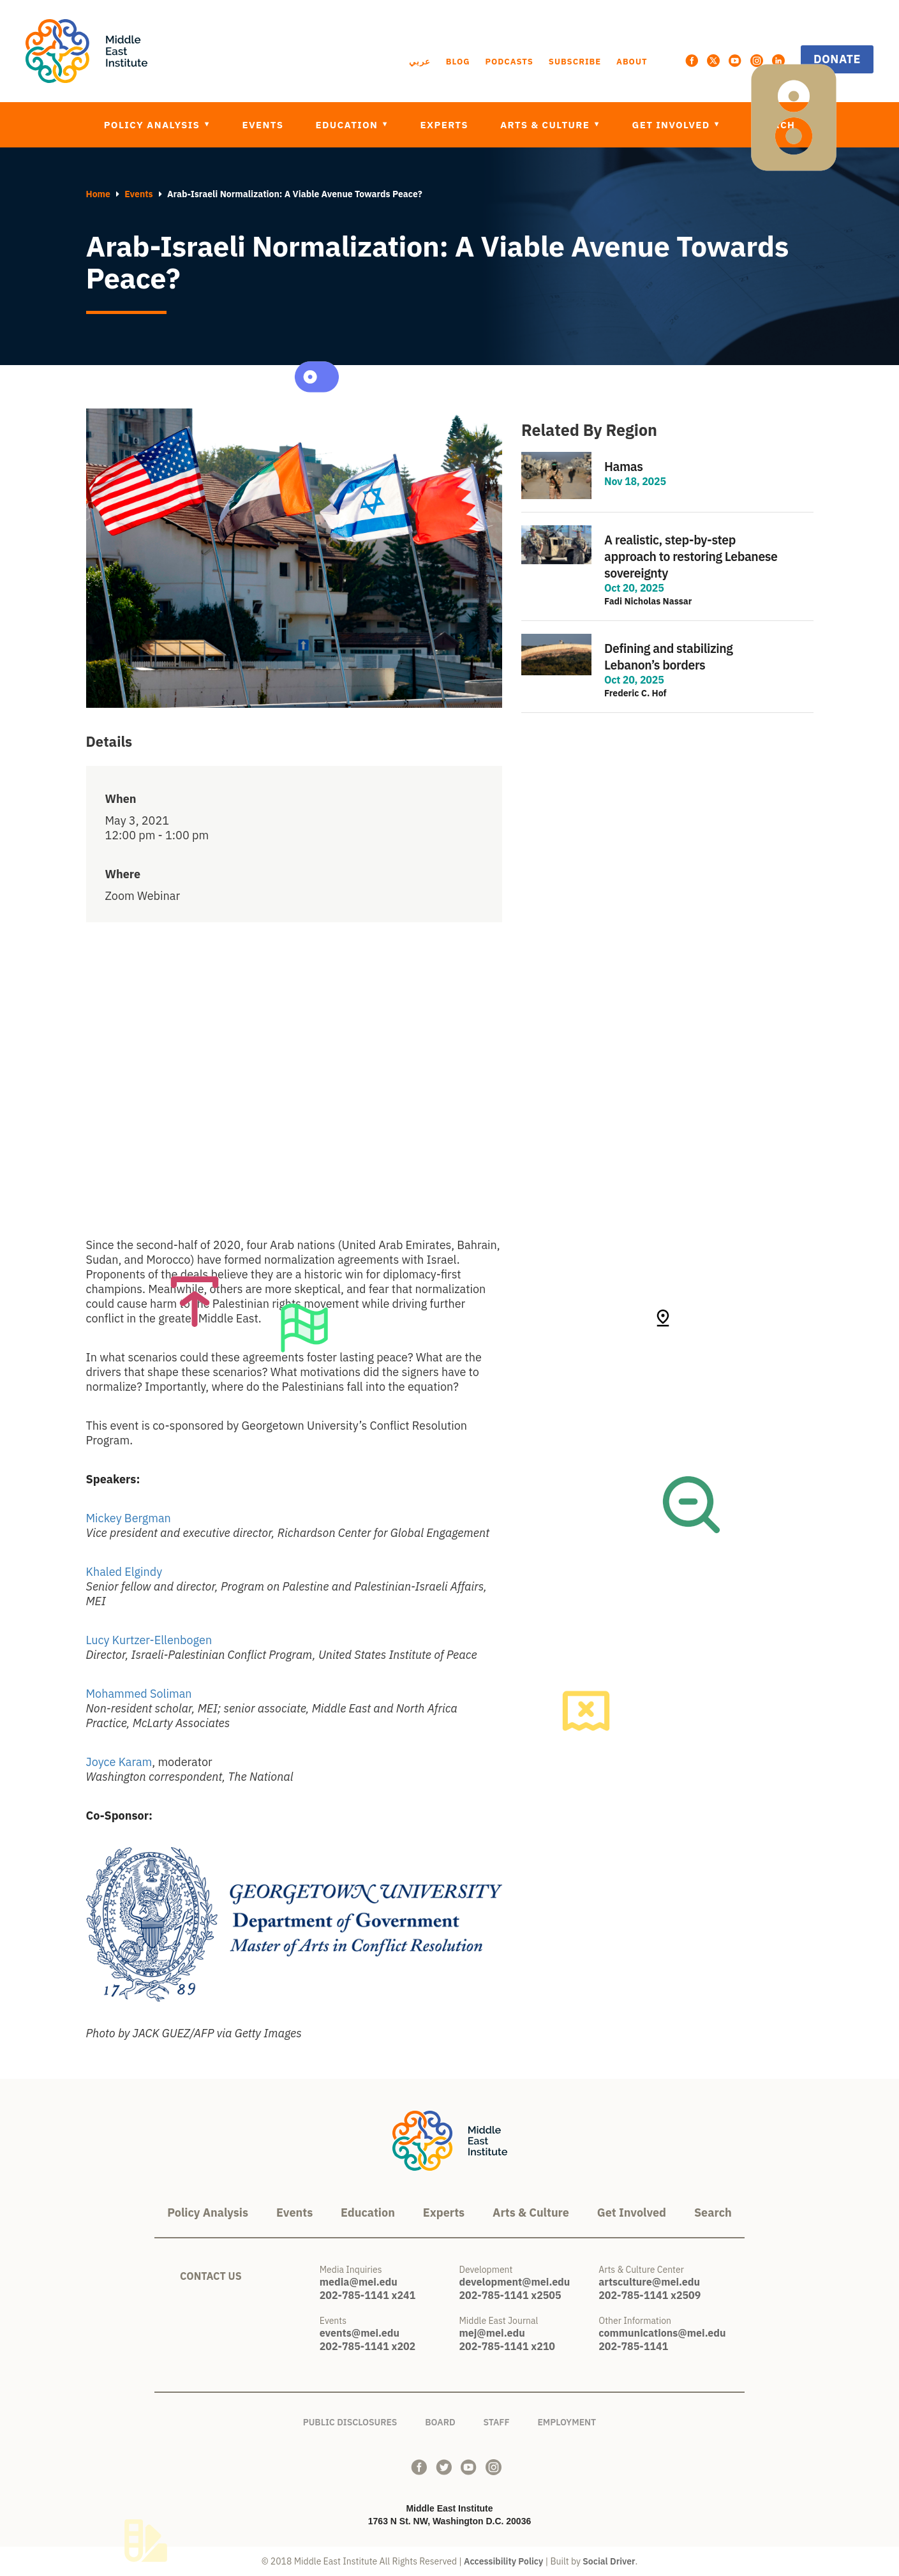  Describe the element at coordinates (691, 1504) in the screenshot. I see `zoom out of the current view` at that location.